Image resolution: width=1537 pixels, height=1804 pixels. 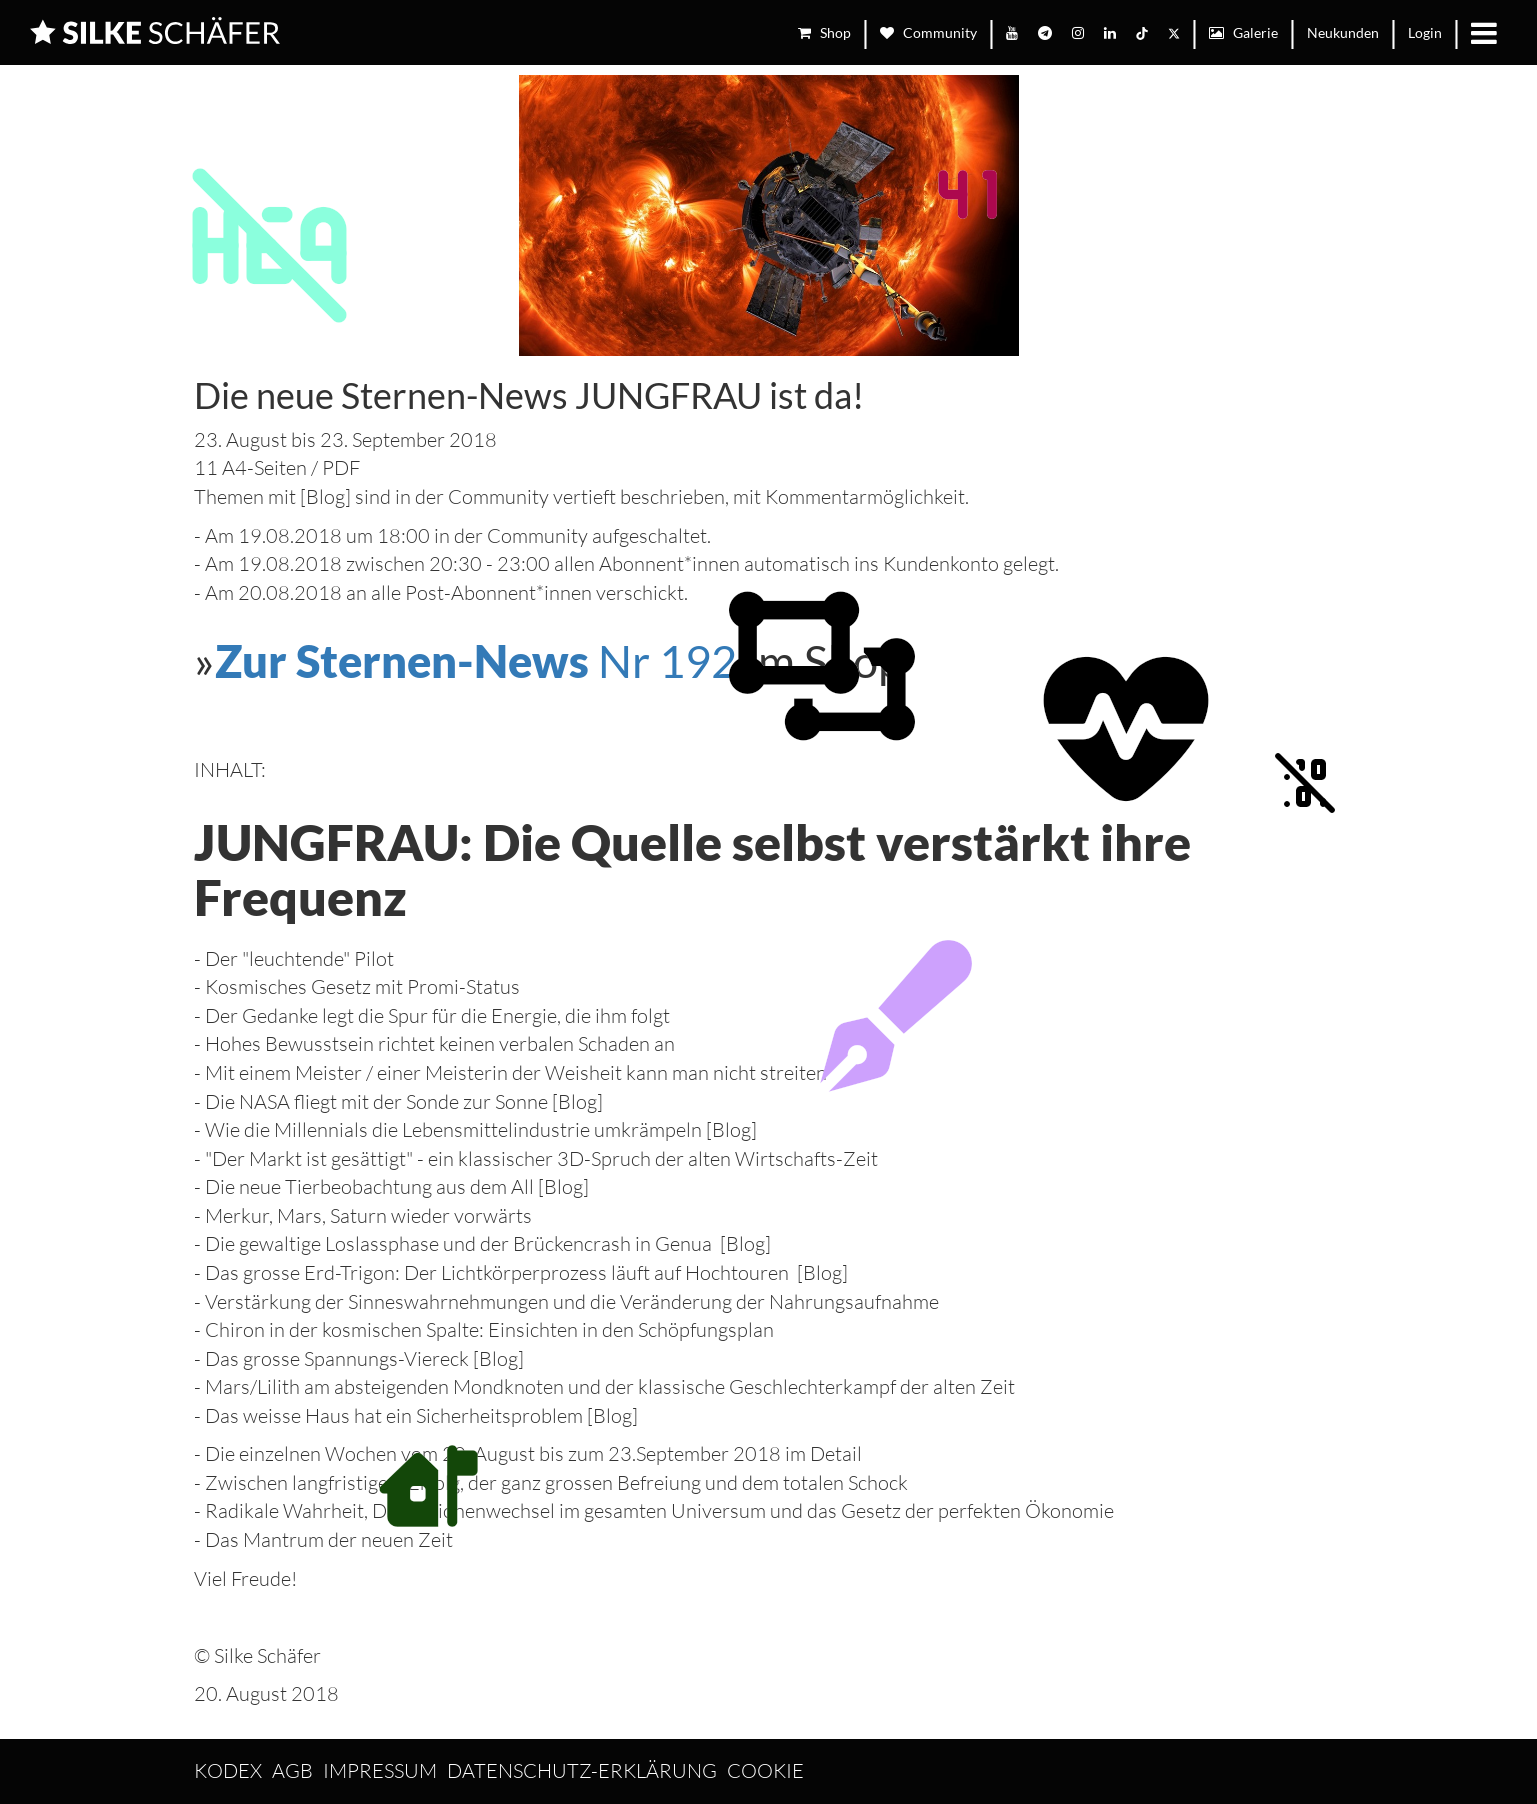 What do you see at coordinates (972, 194) in the screenshot?
I see `indicates item number 41 in a list or sequence` at bounding box center [972, 194].